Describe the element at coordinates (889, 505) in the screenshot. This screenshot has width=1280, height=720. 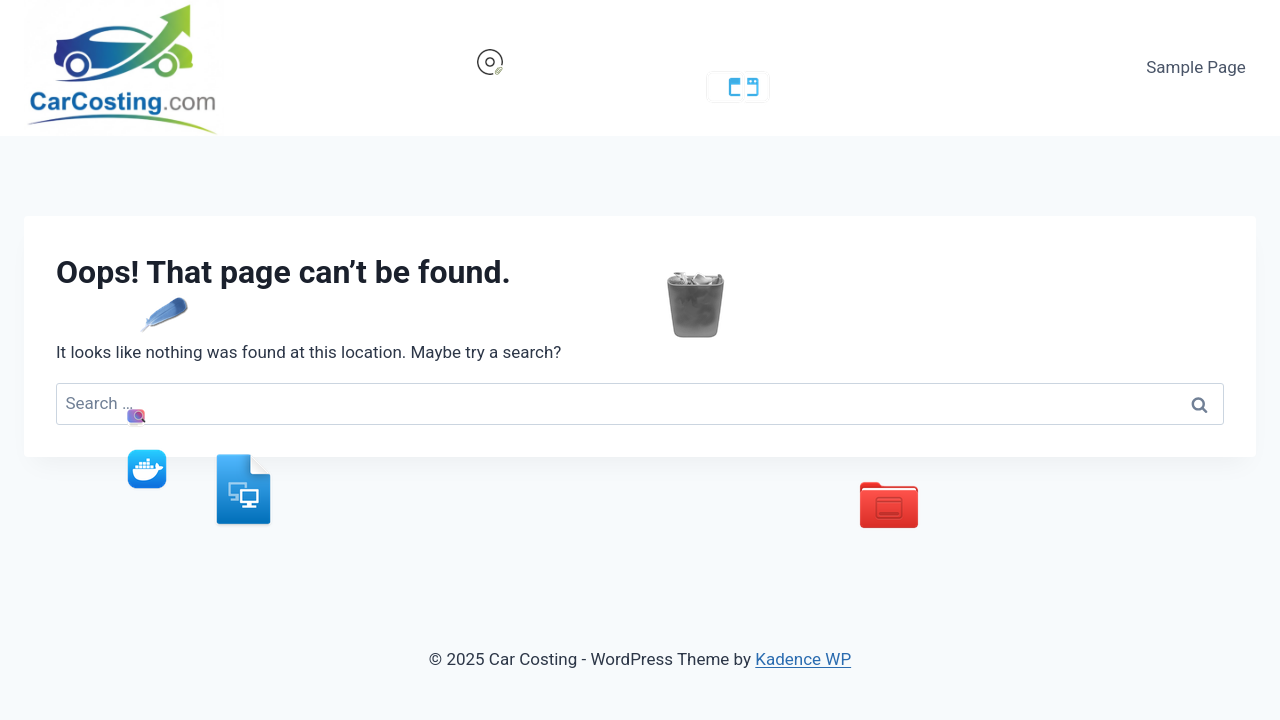
I see `open desktop folder` at that location.